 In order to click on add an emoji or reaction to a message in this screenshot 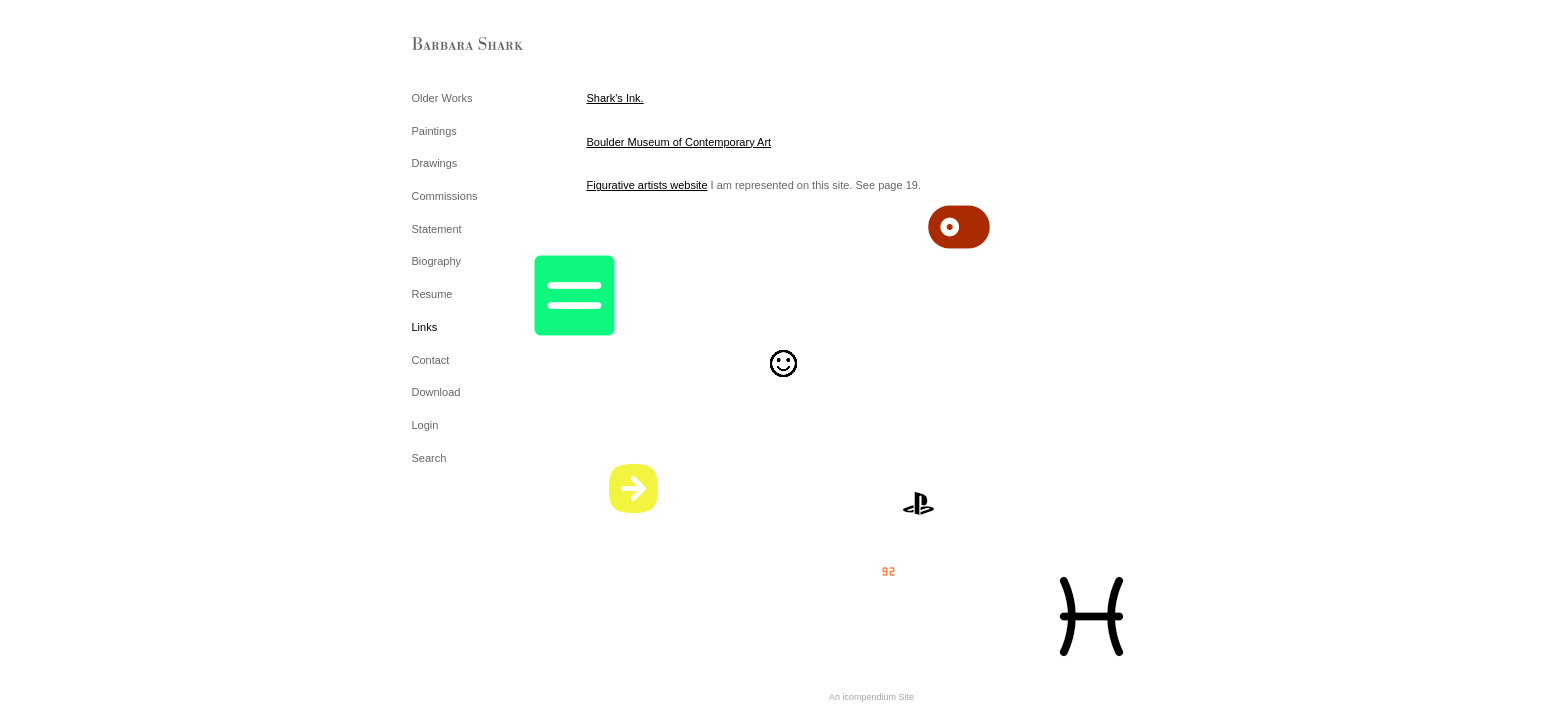, I will do `click(783, 363)`.